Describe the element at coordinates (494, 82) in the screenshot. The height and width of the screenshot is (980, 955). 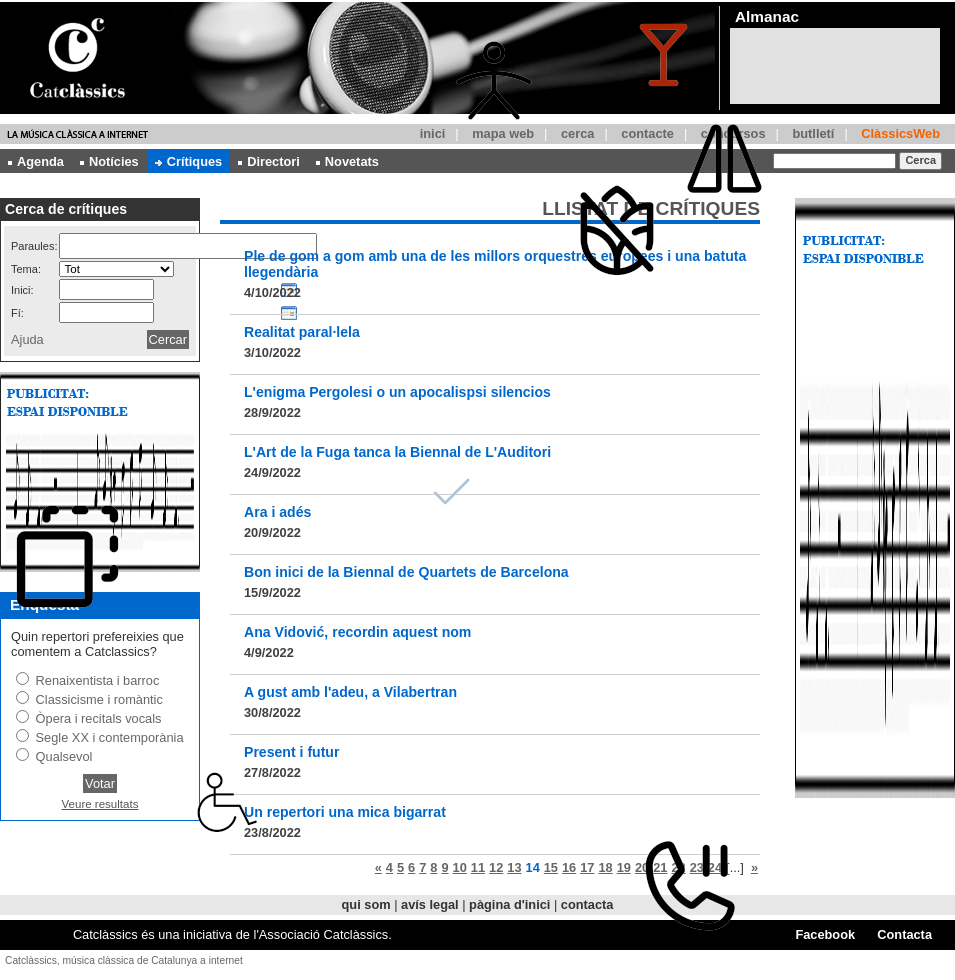
I see `view user profile` at that location.